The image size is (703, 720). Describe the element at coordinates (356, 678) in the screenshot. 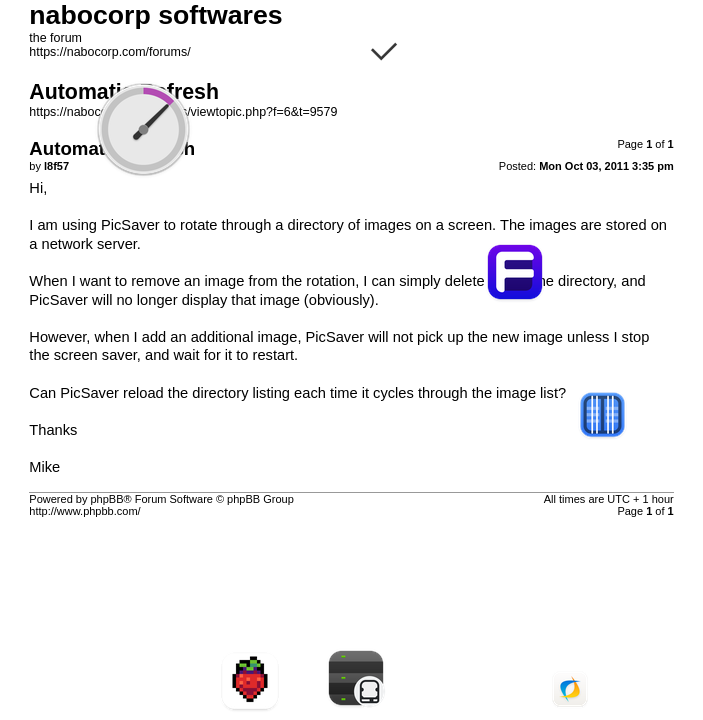

I see `configure iscsi storage server settings` at that location.